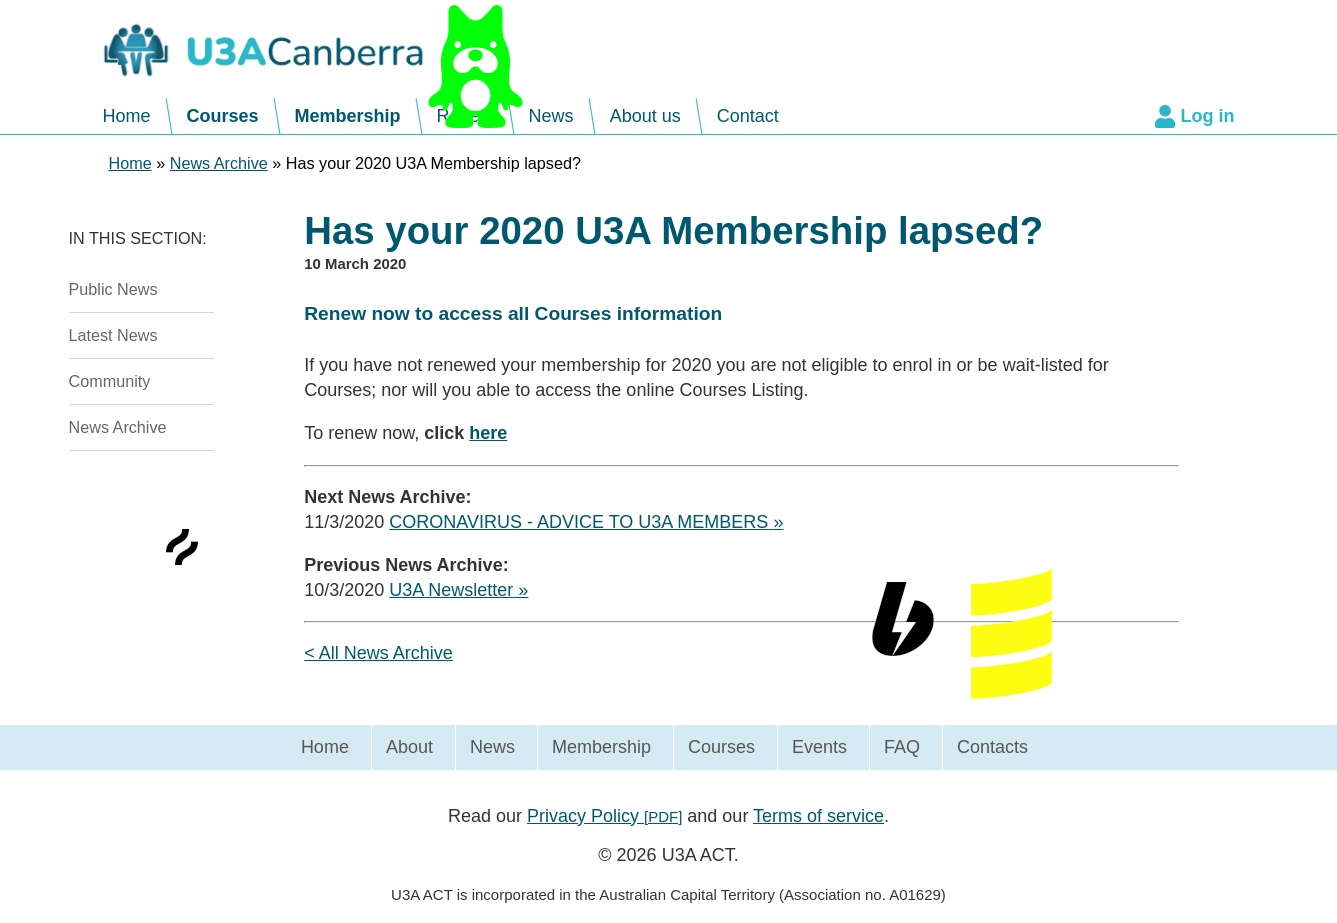  What do you see at coordinates (182, 547) in the screenshot?
I see `hotjar analytics and feedback tool logo` at bounding box center [182, 547].